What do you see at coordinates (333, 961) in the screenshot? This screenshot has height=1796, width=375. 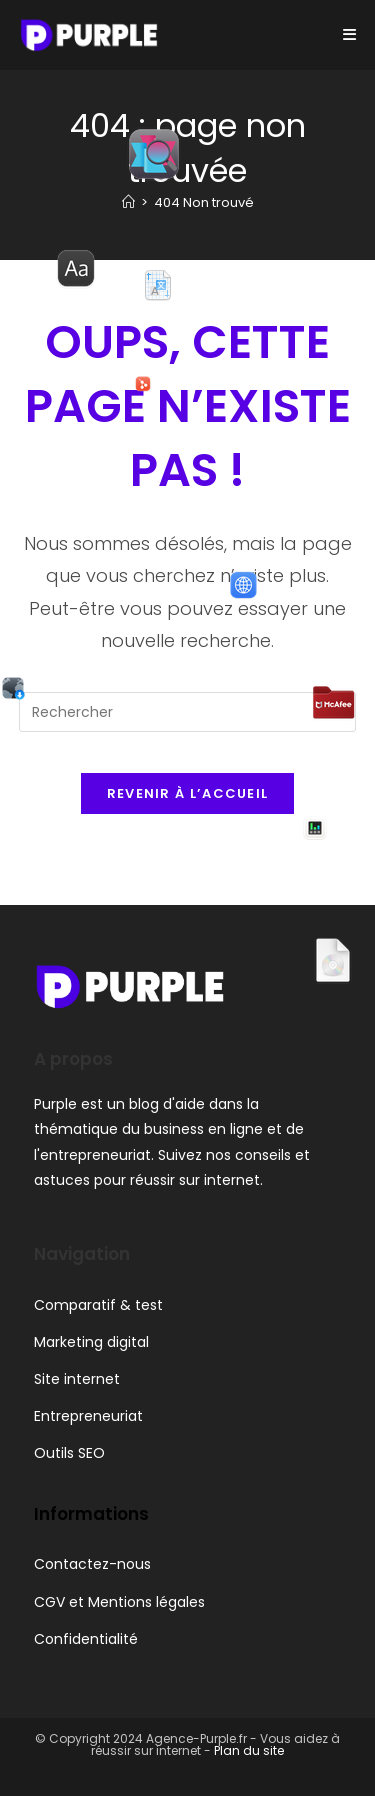 I see `an ISO disc image file` at bounding box center [333, 961].